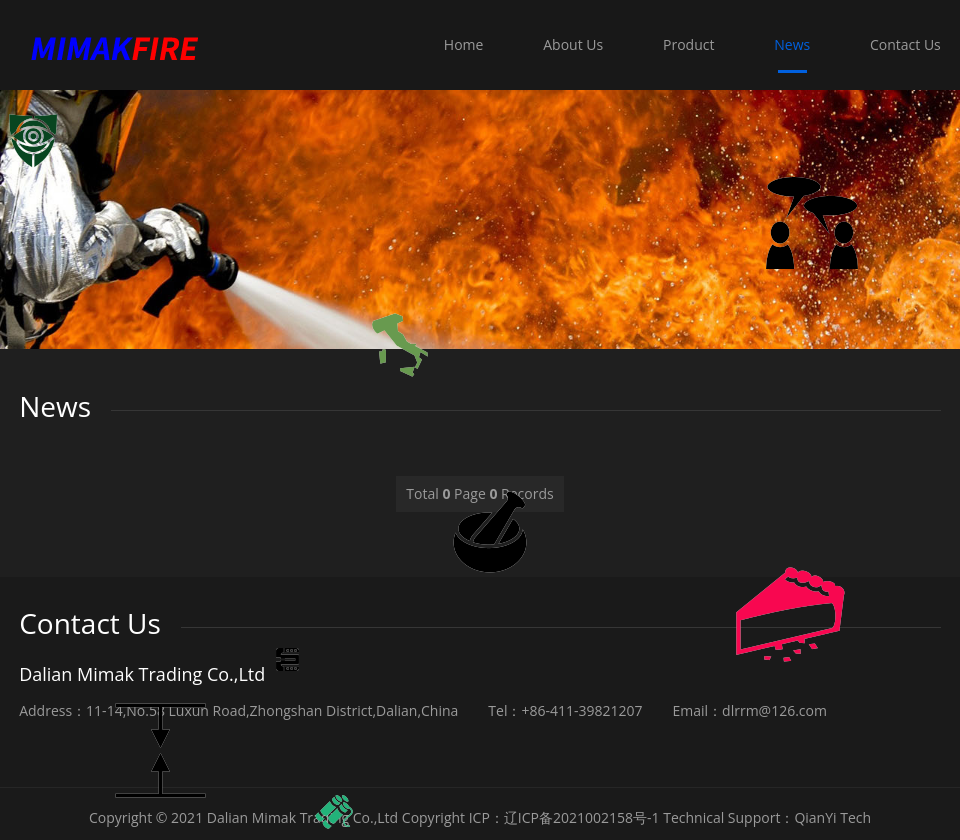  Describe the element at coordinates (33, 141) in the screenshot. I see `enable privacy protection mode` at that location.